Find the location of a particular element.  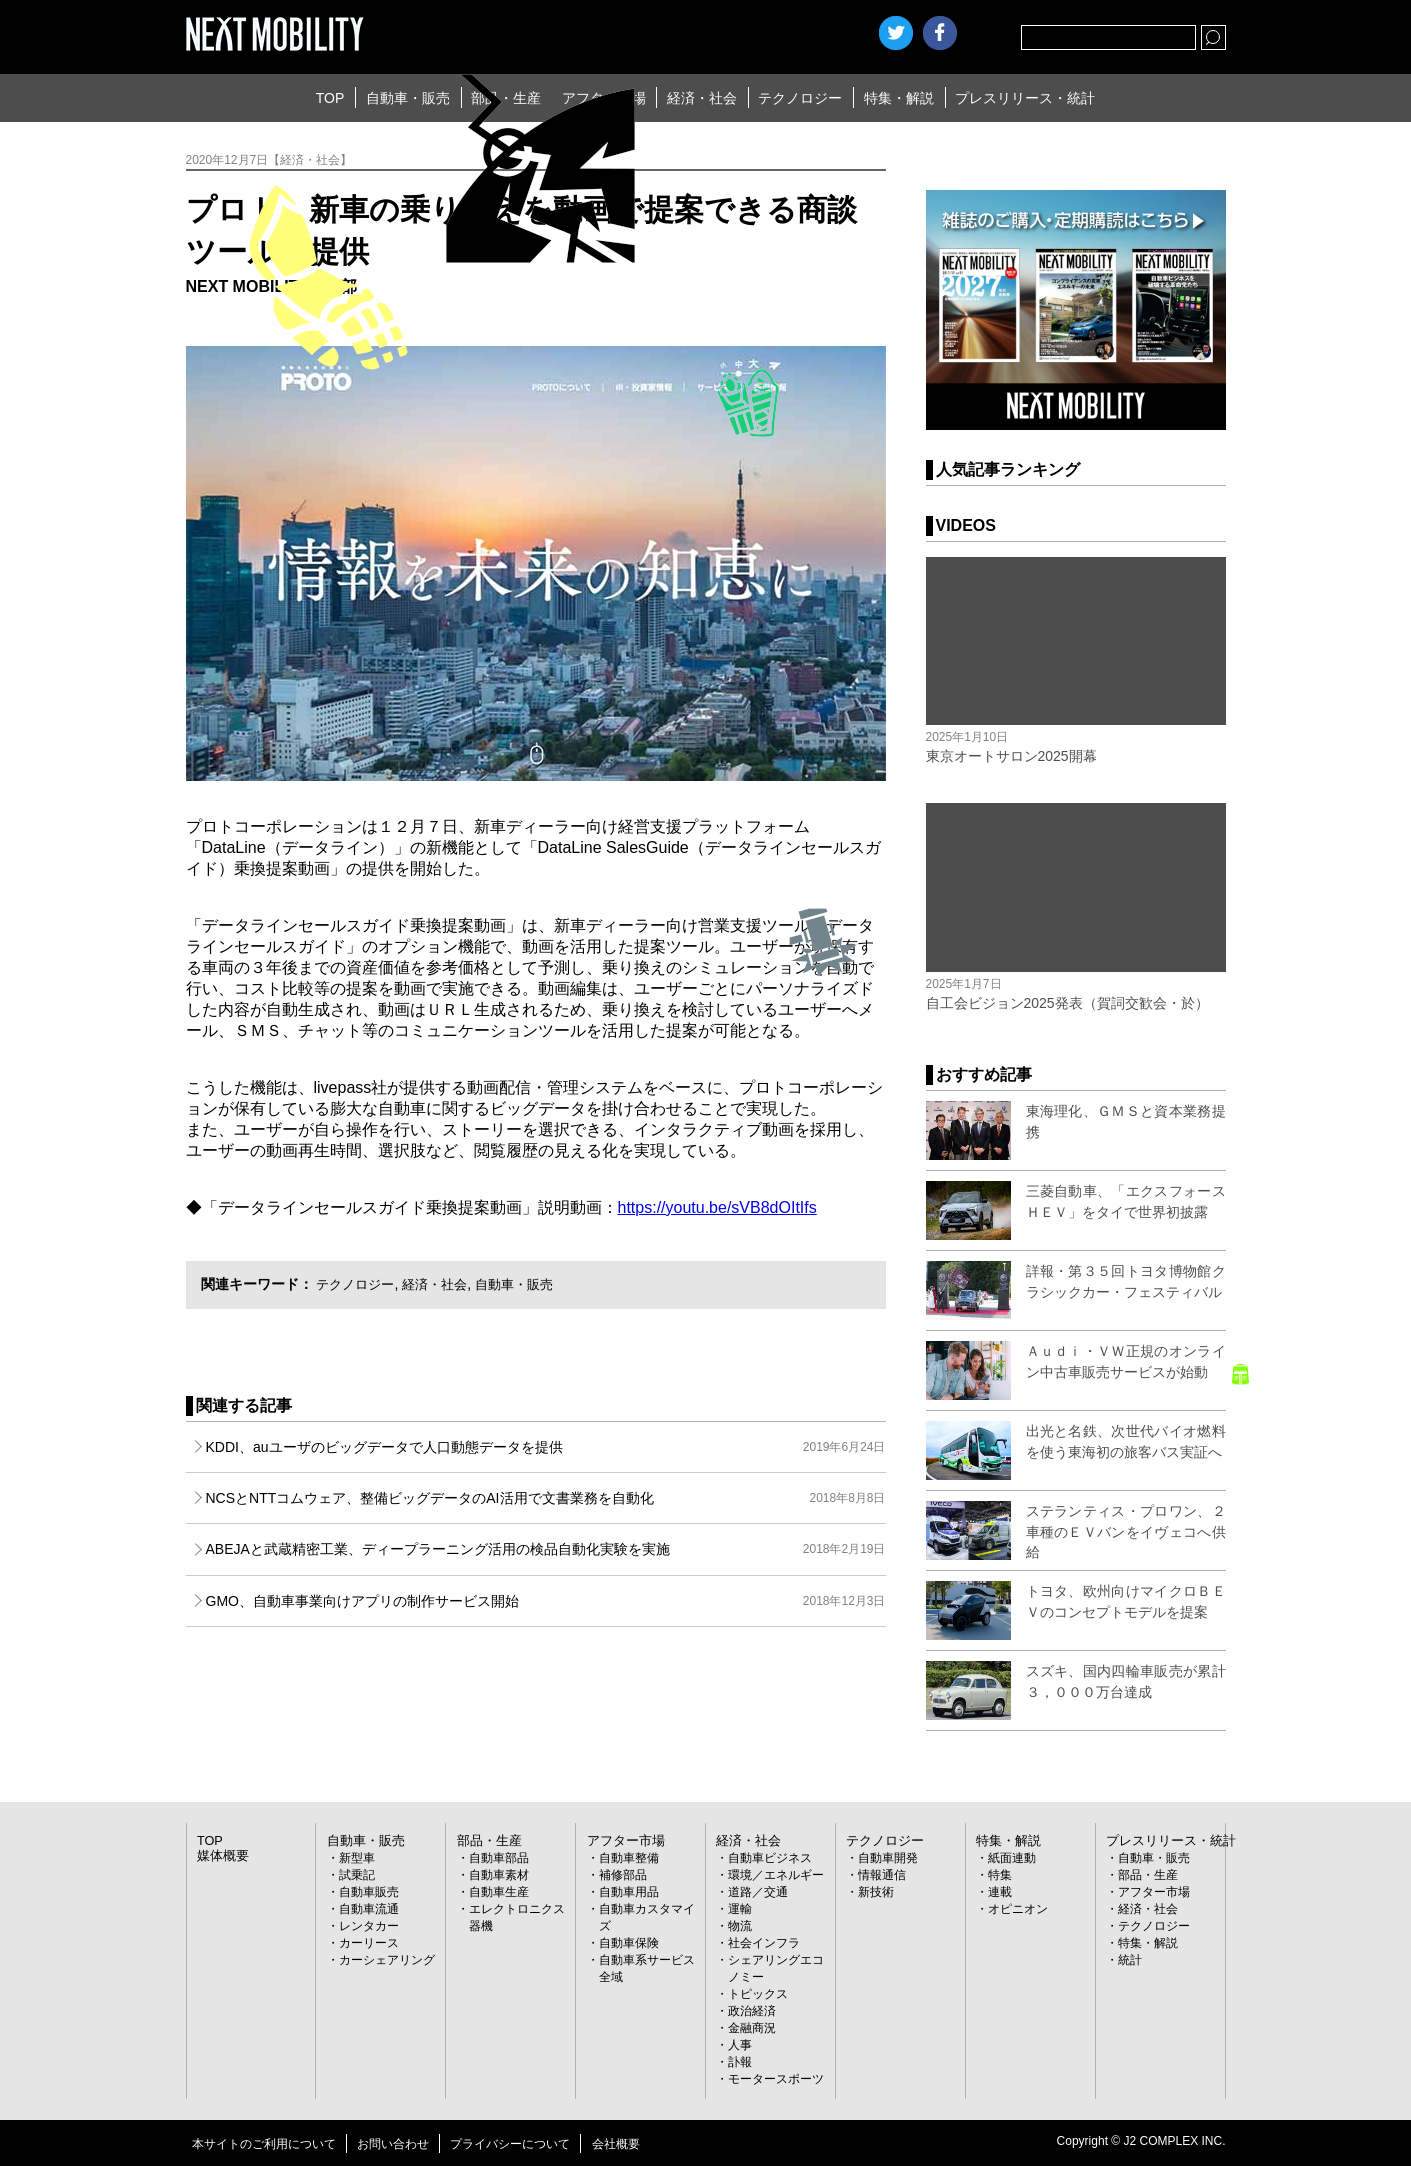

activate a lightning-based attack or ability is located at coordinates (540, 168).